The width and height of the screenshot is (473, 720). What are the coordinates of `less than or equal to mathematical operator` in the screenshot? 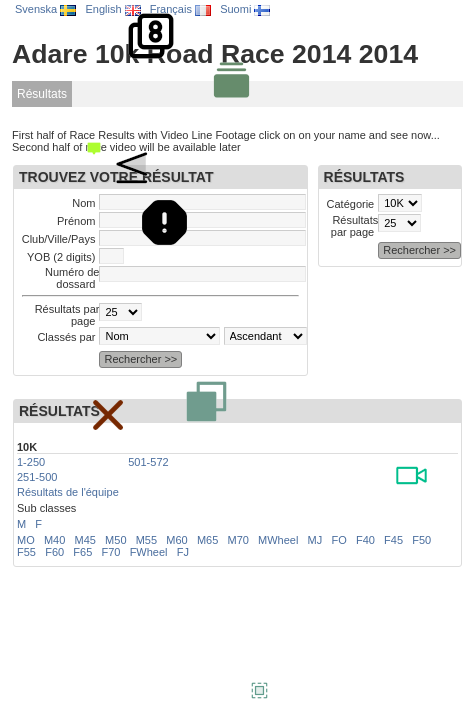 It's located at (132, 168).